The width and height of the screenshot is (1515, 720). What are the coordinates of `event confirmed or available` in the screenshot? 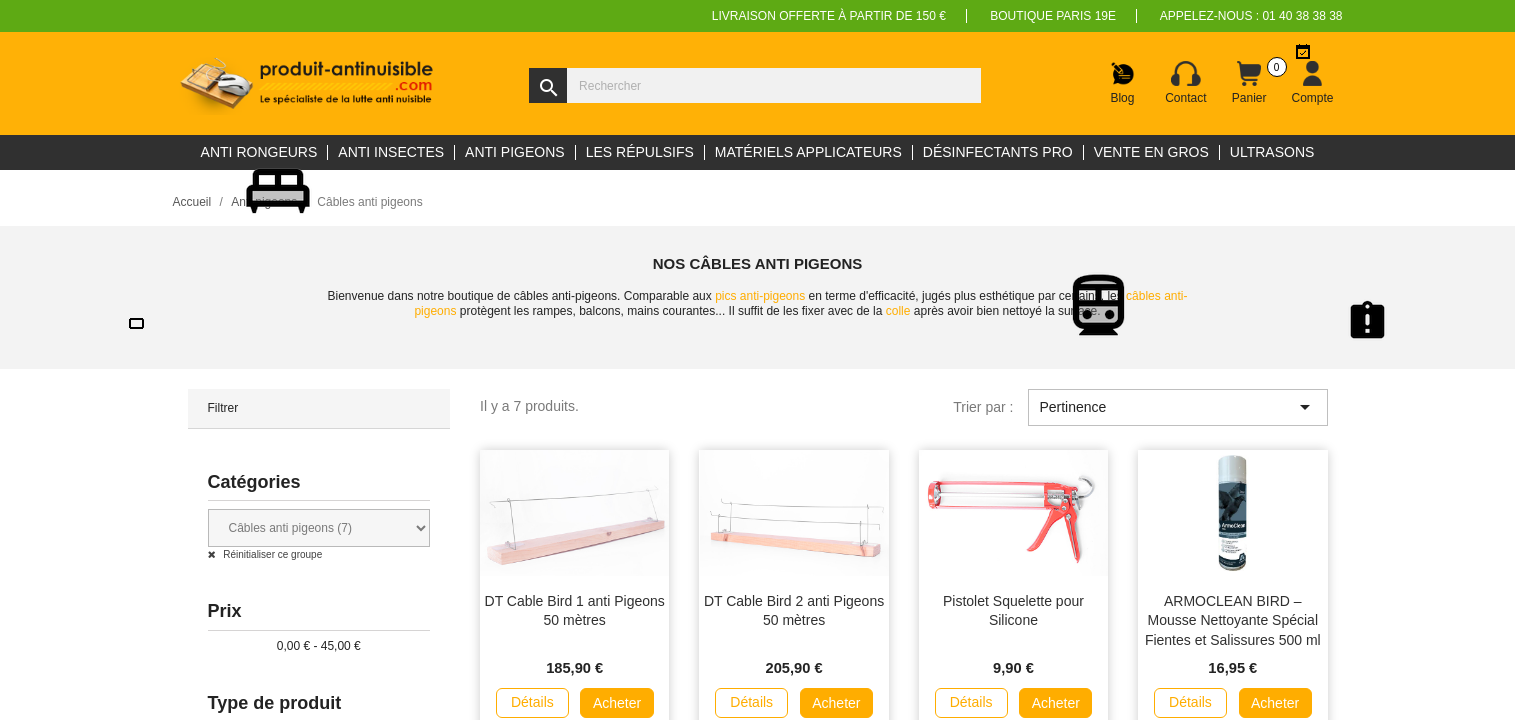 It's located at (1303, 52).